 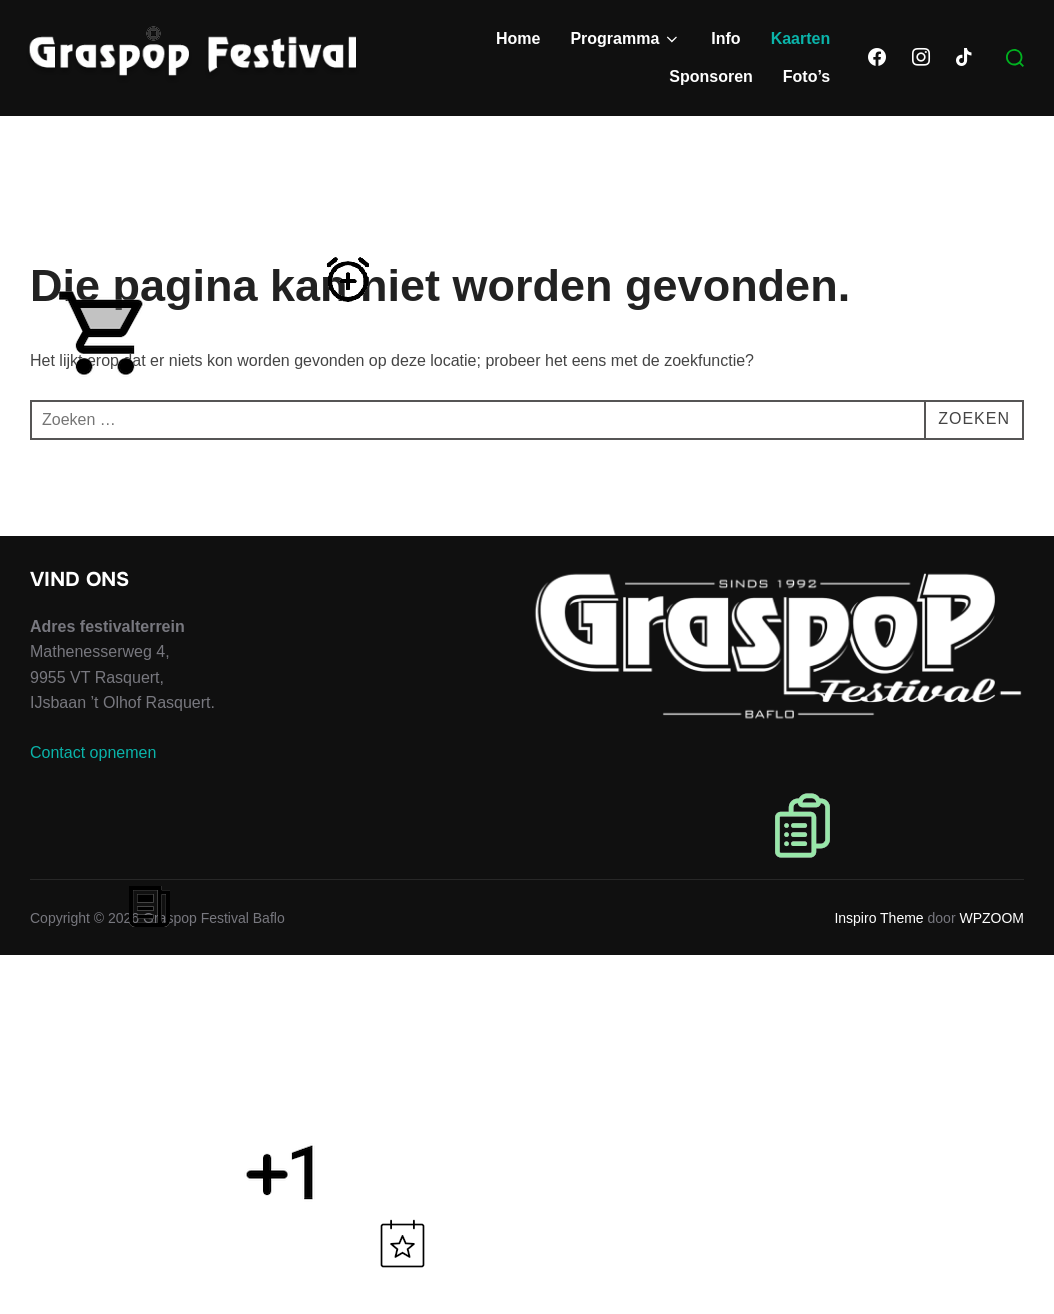 I want to click on view clipboard with document list, so click(x=802, y=825).